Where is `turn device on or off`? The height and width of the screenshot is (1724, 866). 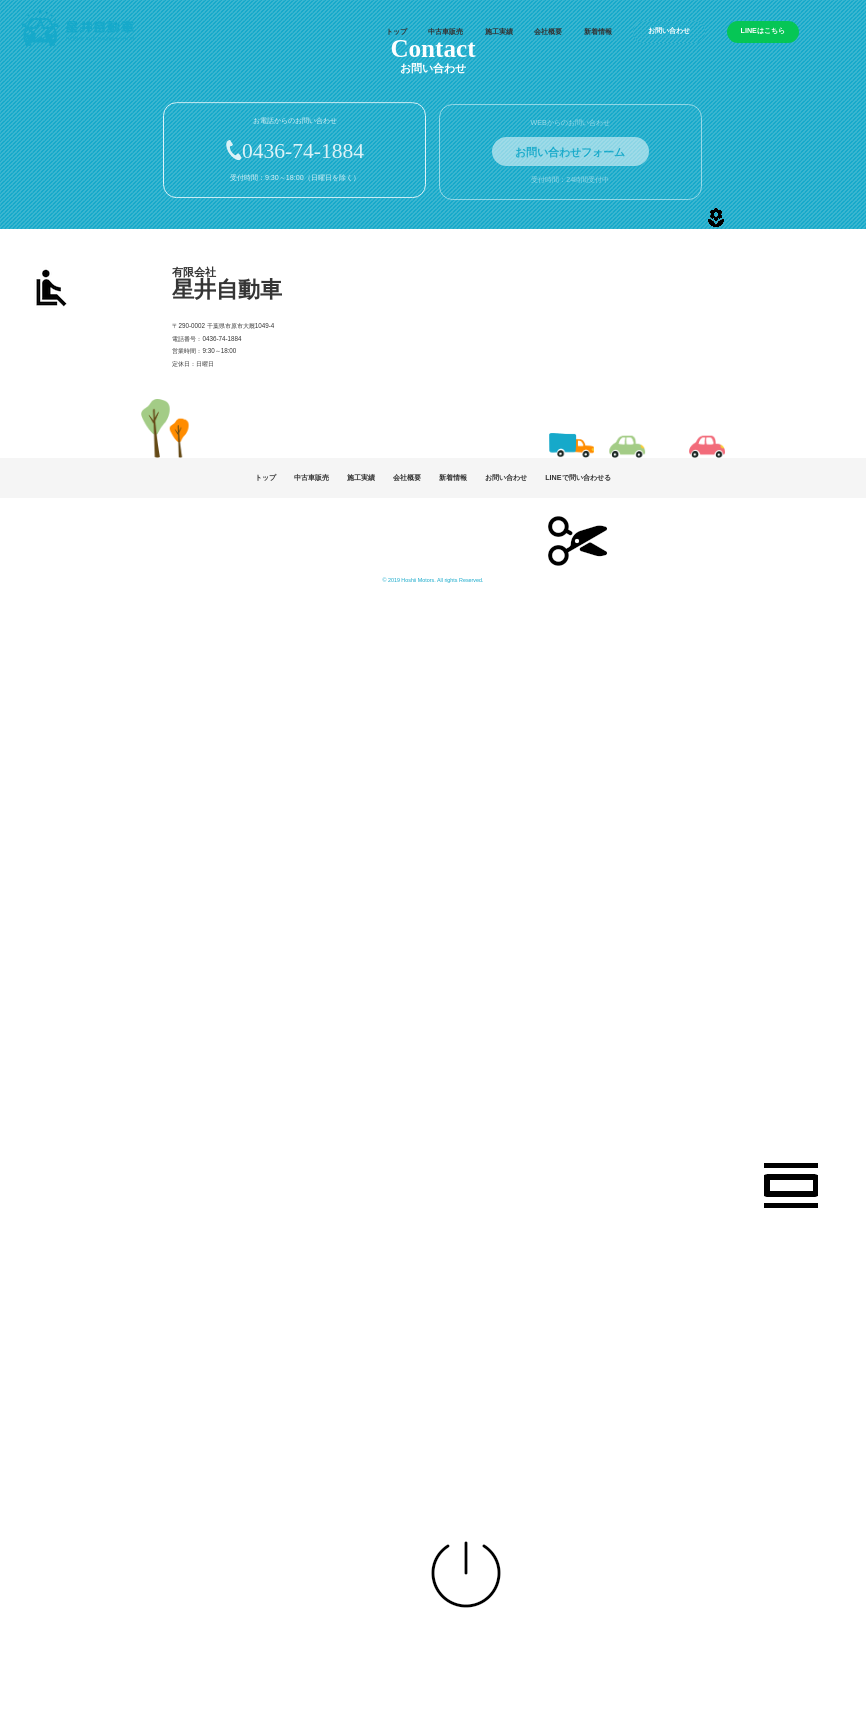 turn device on or off is located at coordinates (466, 1573).